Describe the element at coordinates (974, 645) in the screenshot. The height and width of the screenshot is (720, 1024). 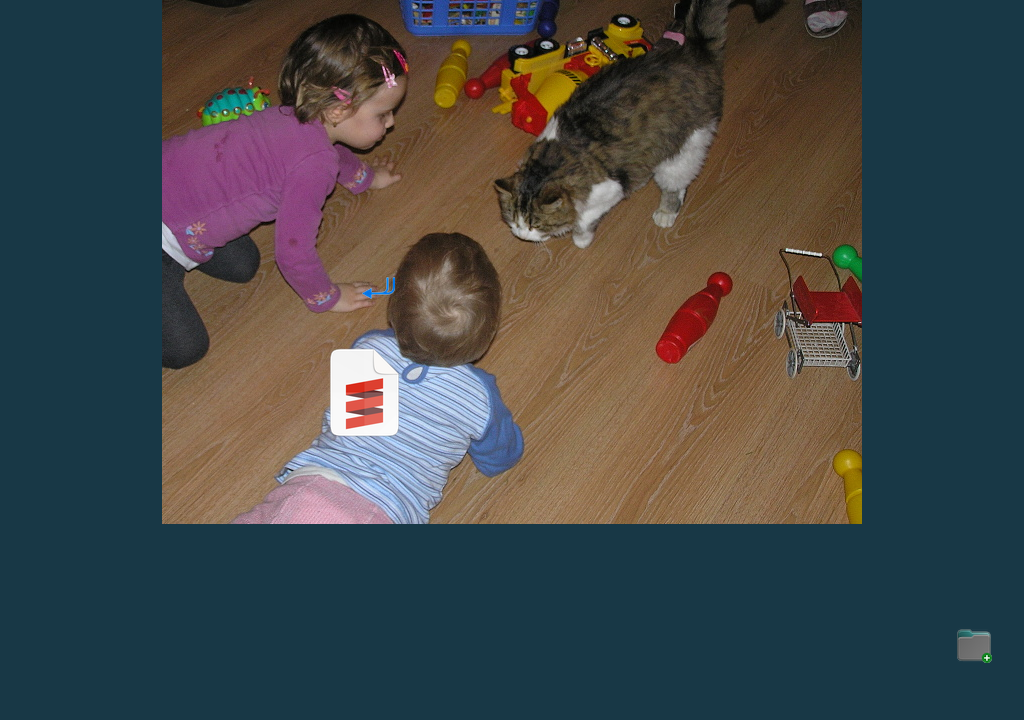
I see `create a new folder` at that location.